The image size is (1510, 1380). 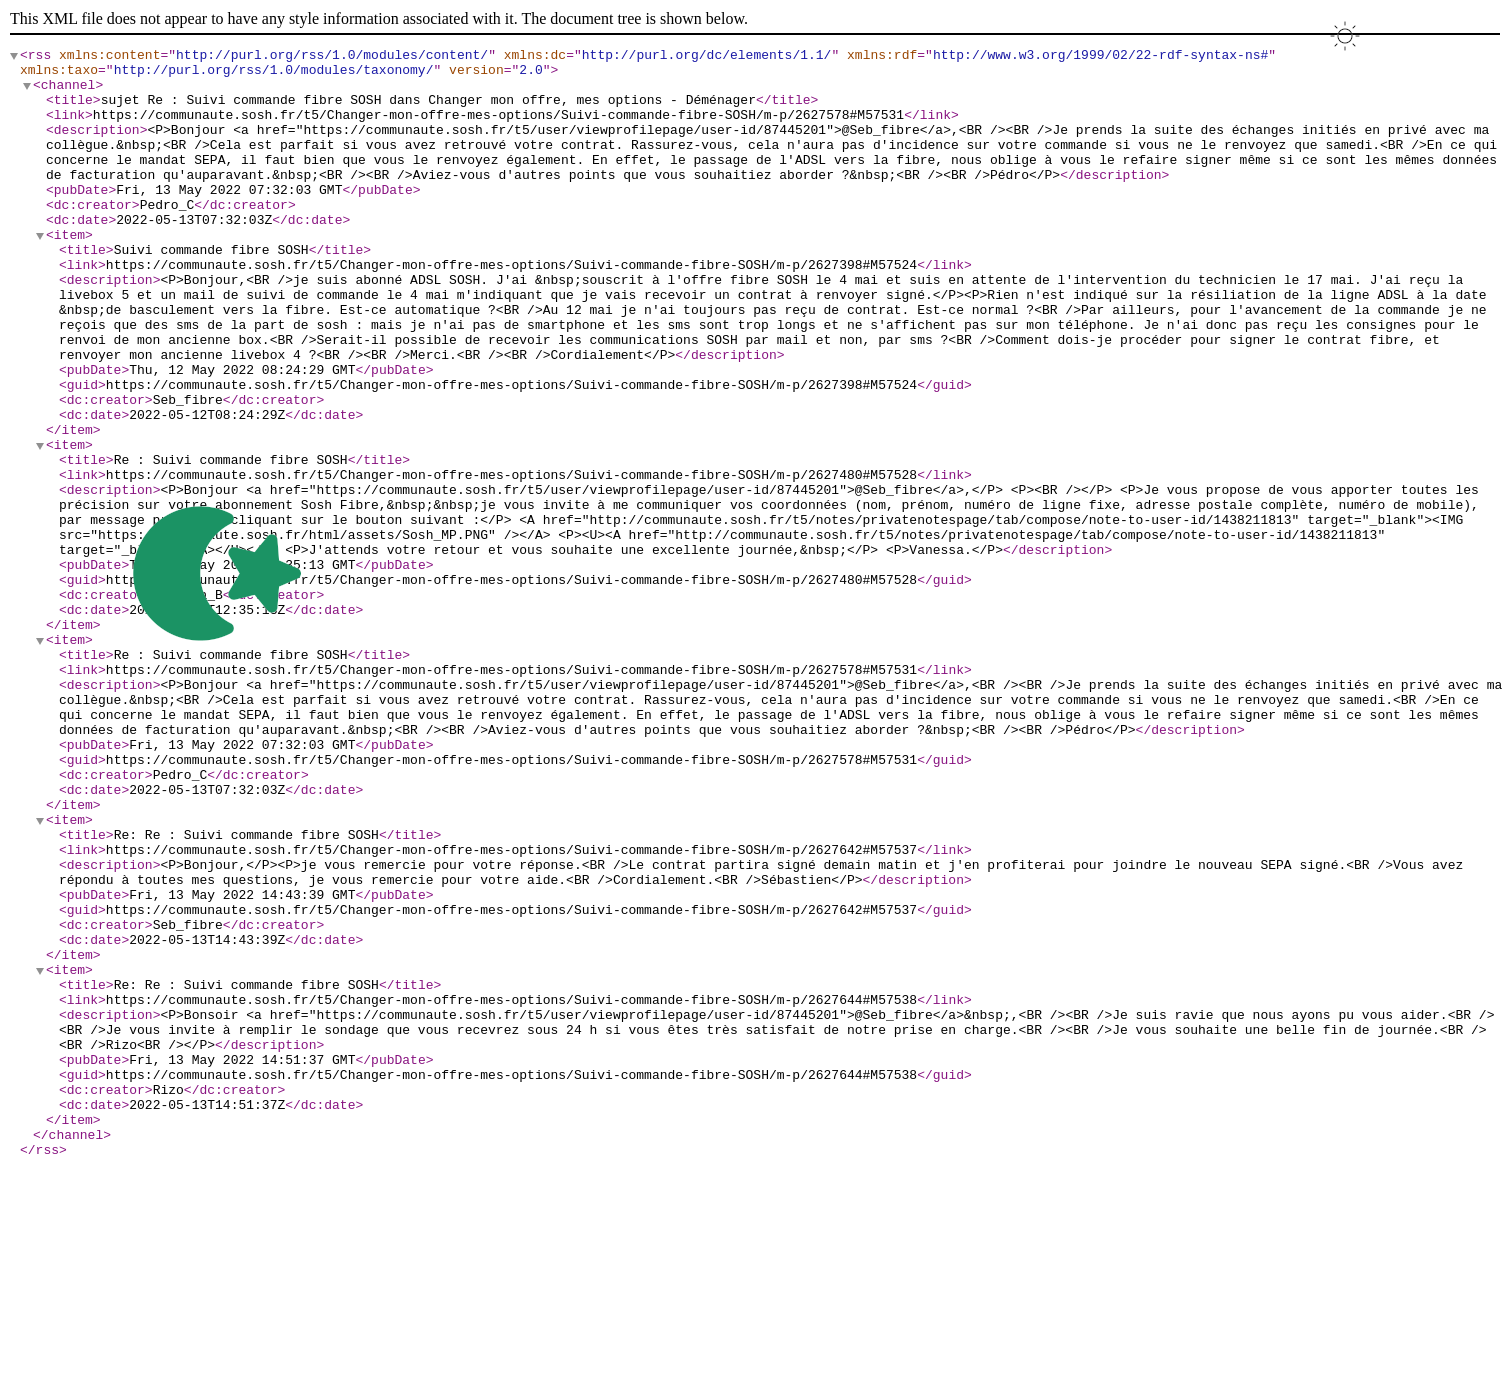 I want to click on switch to light mode, so click(x=1345, y=36).